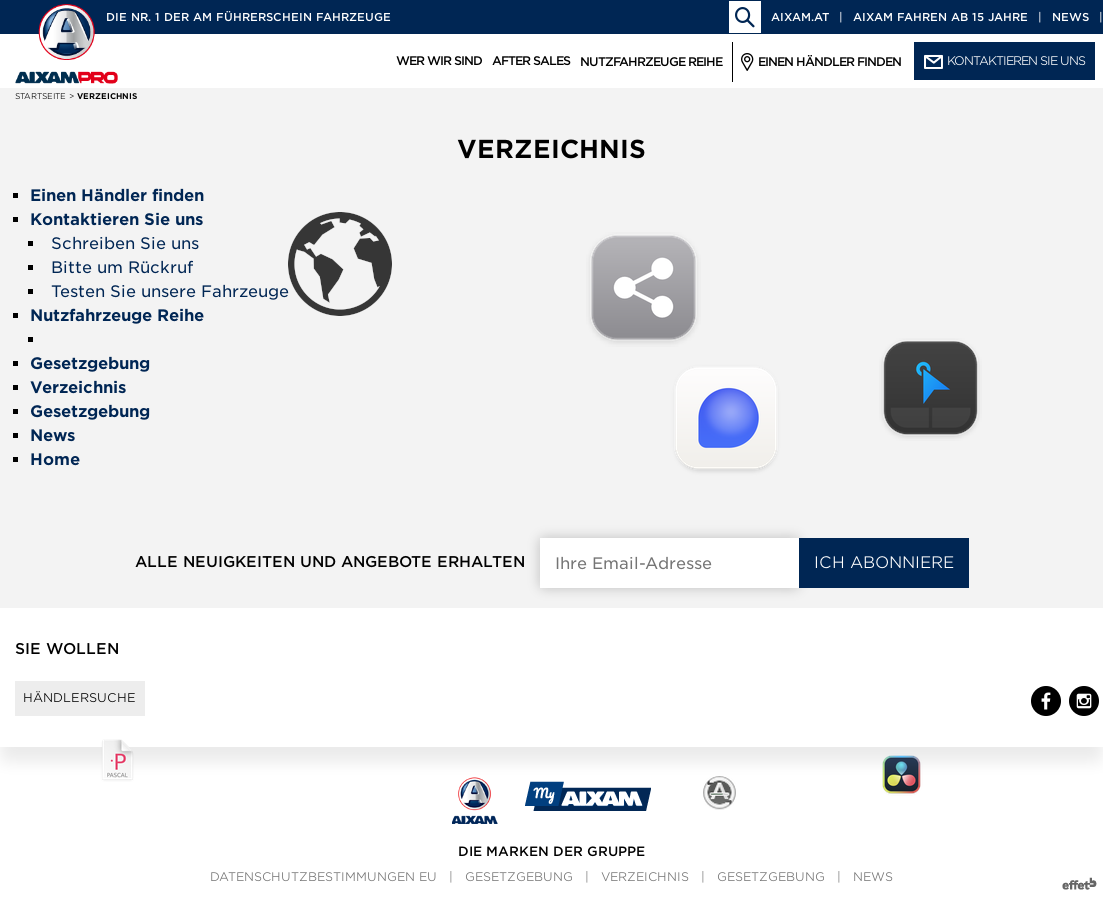 The image size is (1103, 919). What do you see at coordinates (643, 289) in the screenshot?
I see `access sharing and network preferences` at bounding box center [643, 289].